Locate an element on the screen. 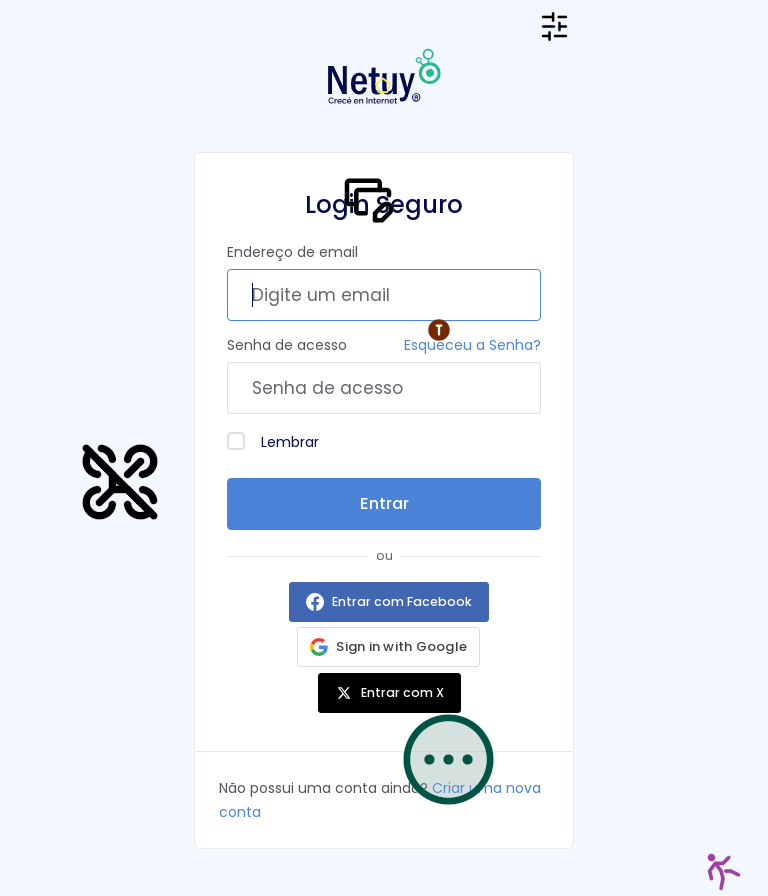  indicates a fall hazard or warning is located at coordinates (723, 871).